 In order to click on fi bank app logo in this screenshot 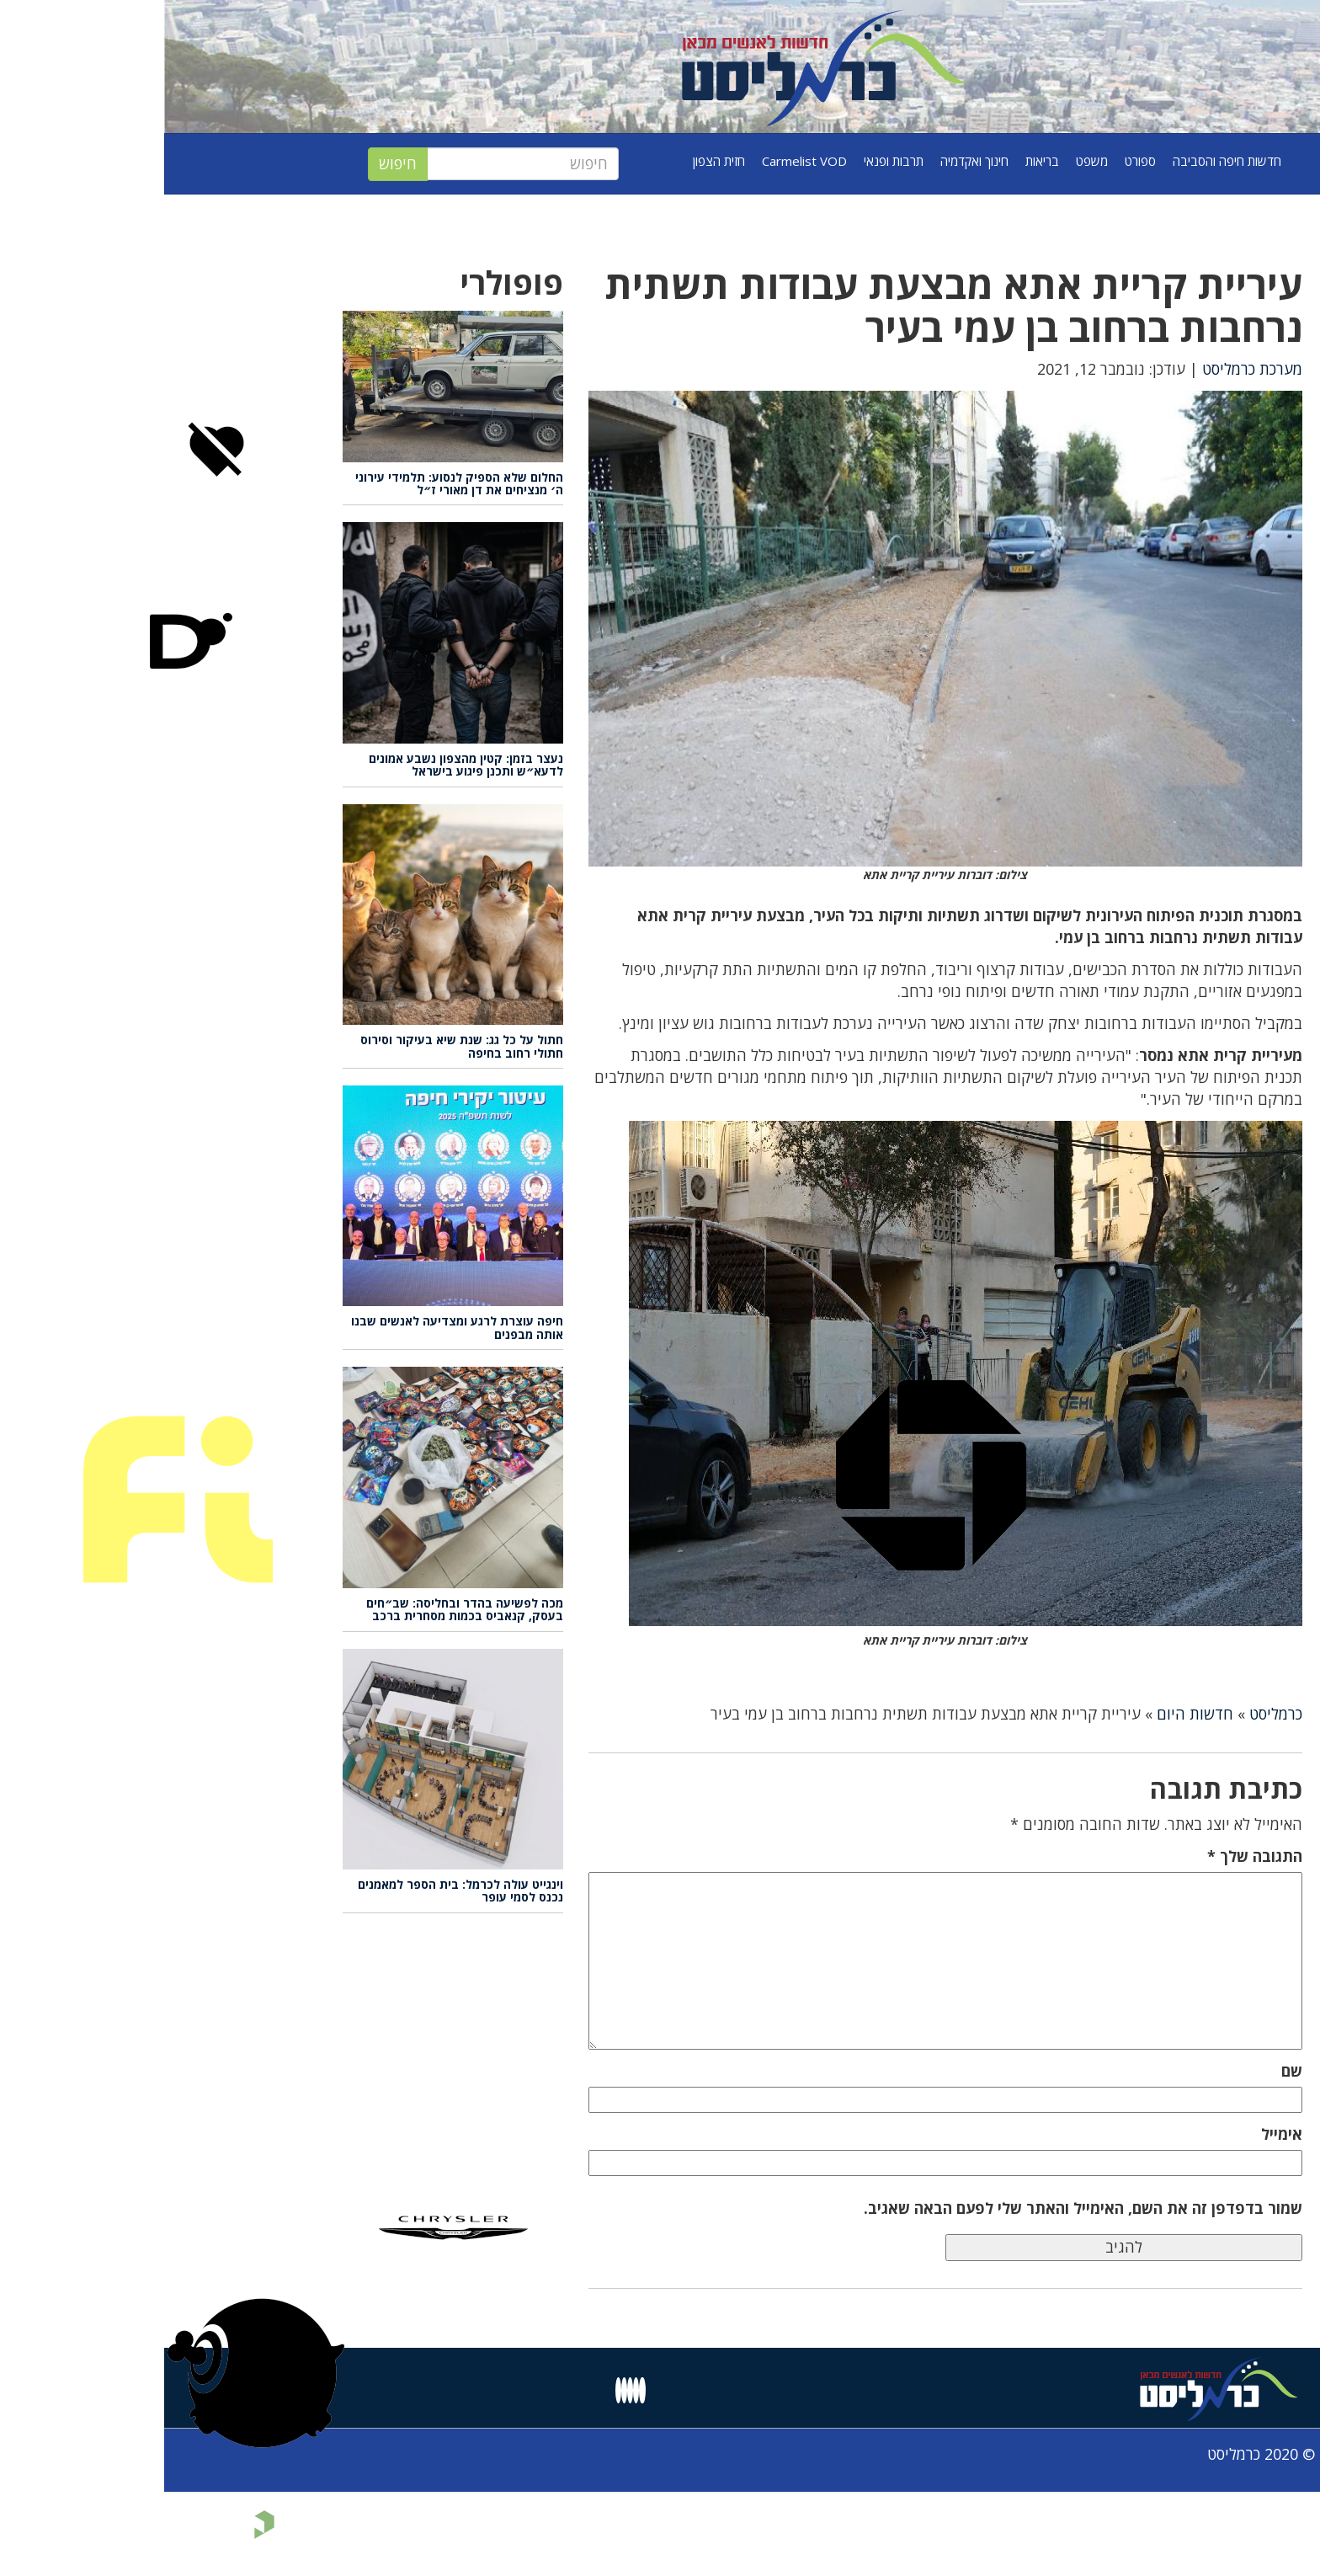, I will do `click(178, 1499)`.